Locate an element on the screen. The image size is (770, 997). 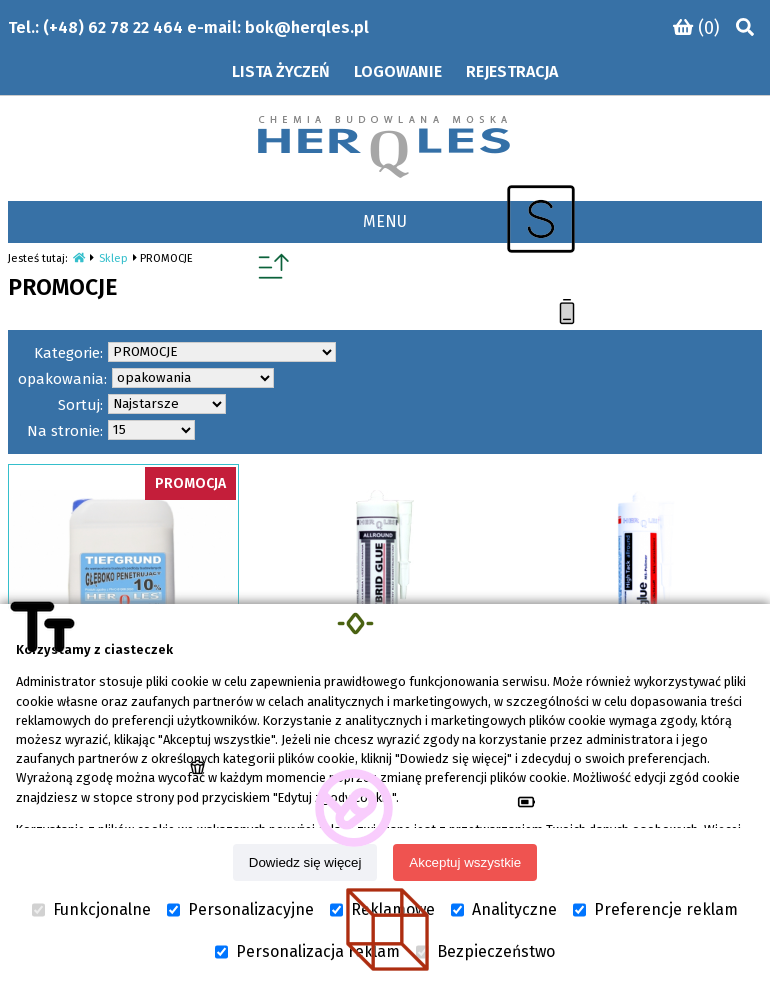
open steam gaming platform is located at coordinates (354, 808).